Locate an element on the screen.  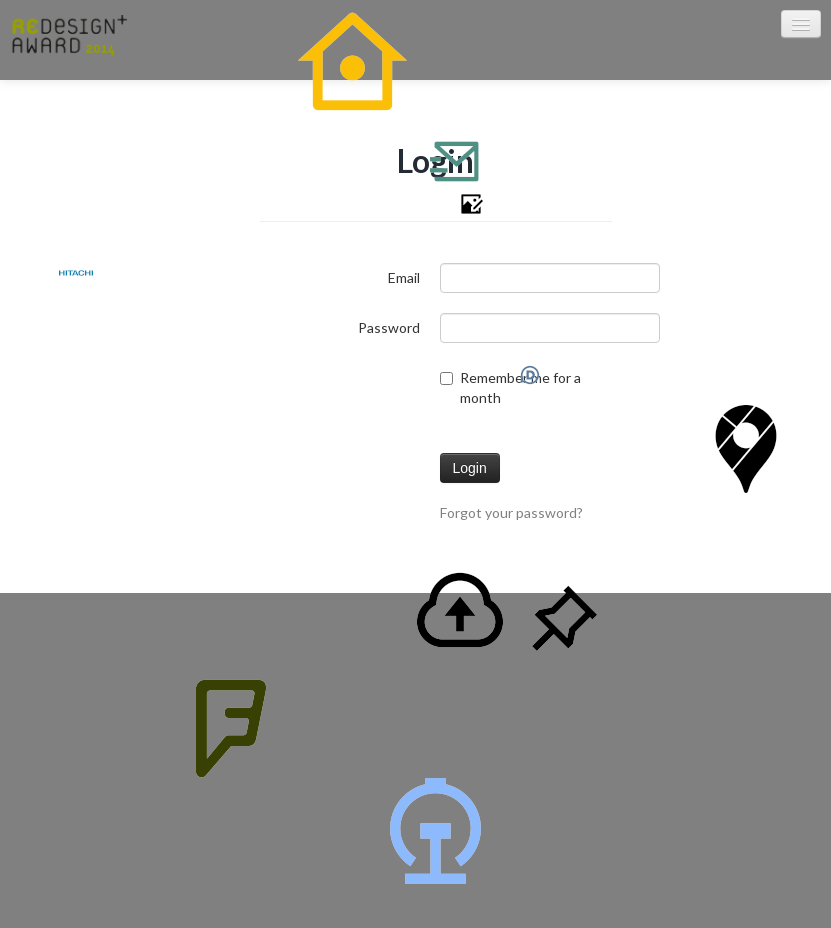
open Disqus comments section is located at coordinates (530, 375).